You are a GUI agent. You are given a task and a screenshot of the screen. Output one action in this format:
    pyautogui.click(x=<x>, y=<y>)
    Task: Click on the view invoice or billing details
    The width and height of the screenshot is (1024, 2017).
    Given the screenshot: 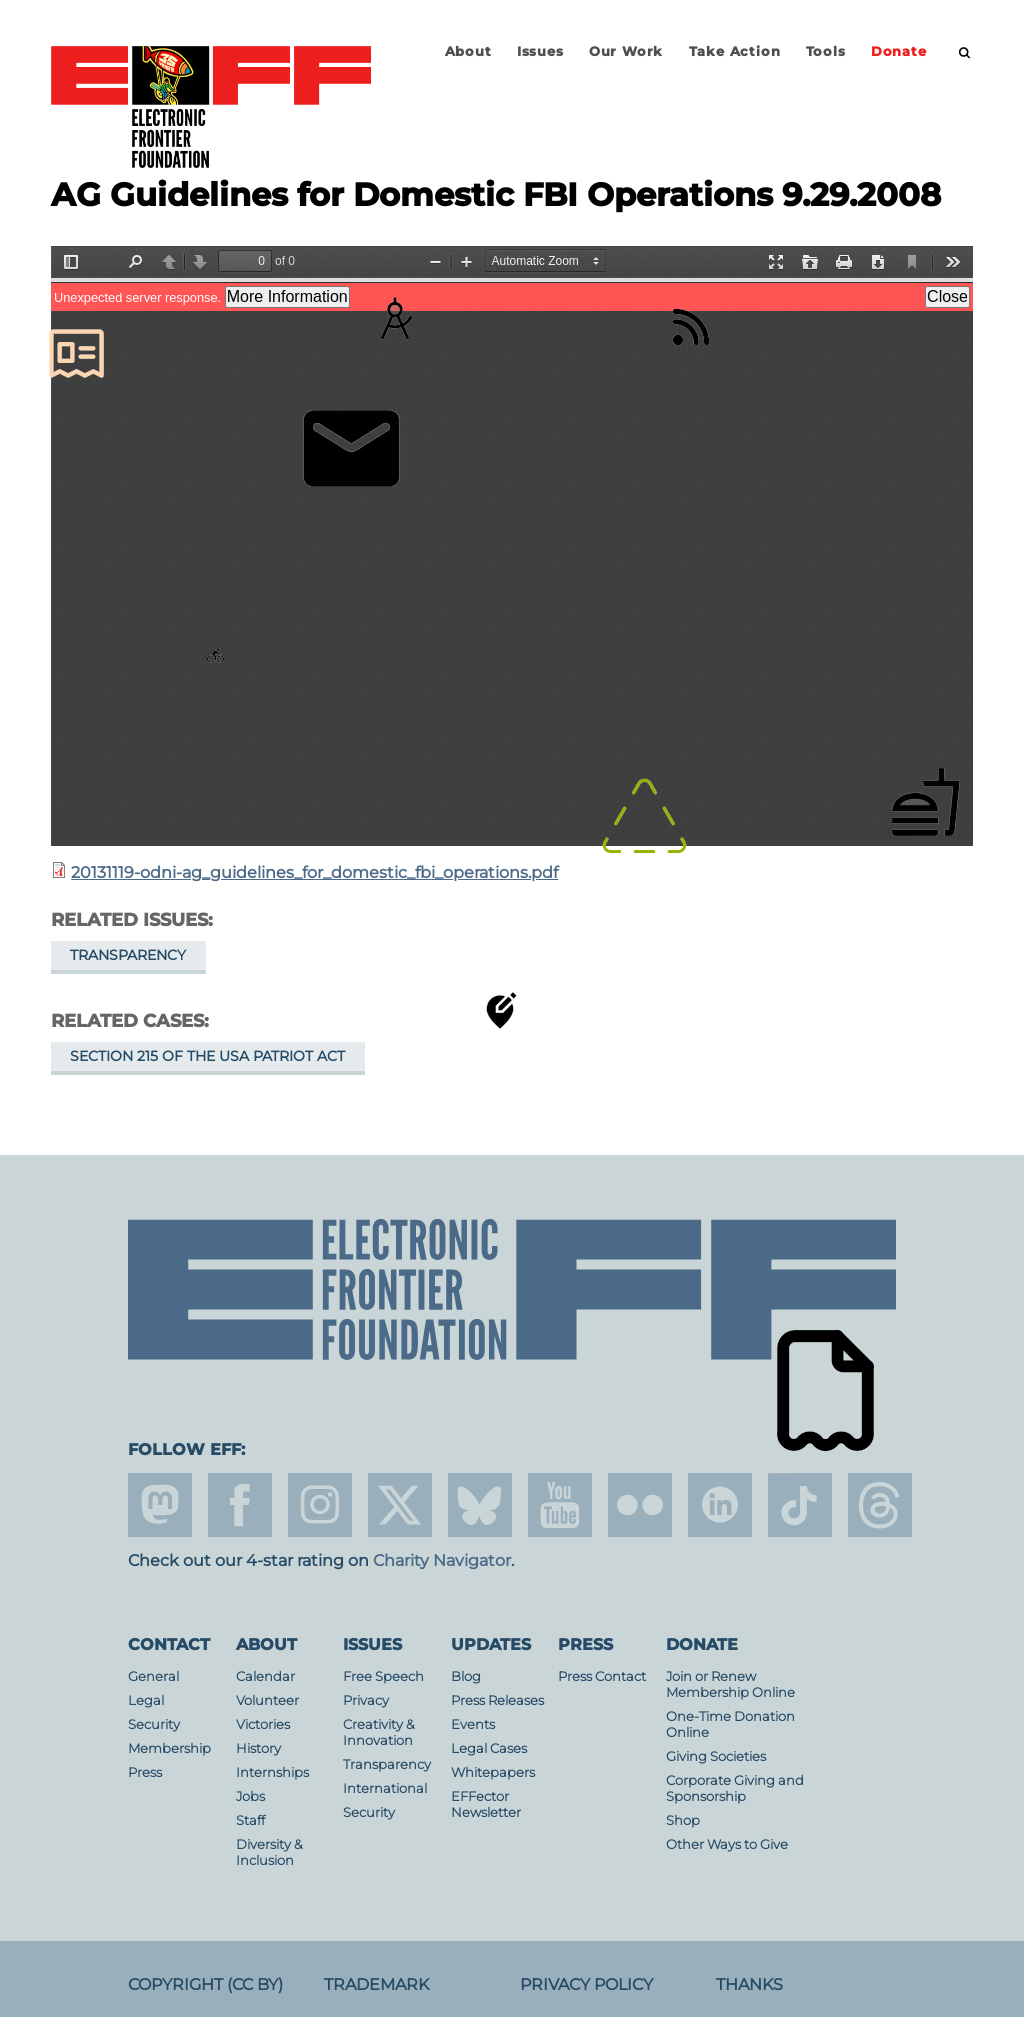 What is the action you would take?
    pyautogui.click(x=825, y=1390)
    